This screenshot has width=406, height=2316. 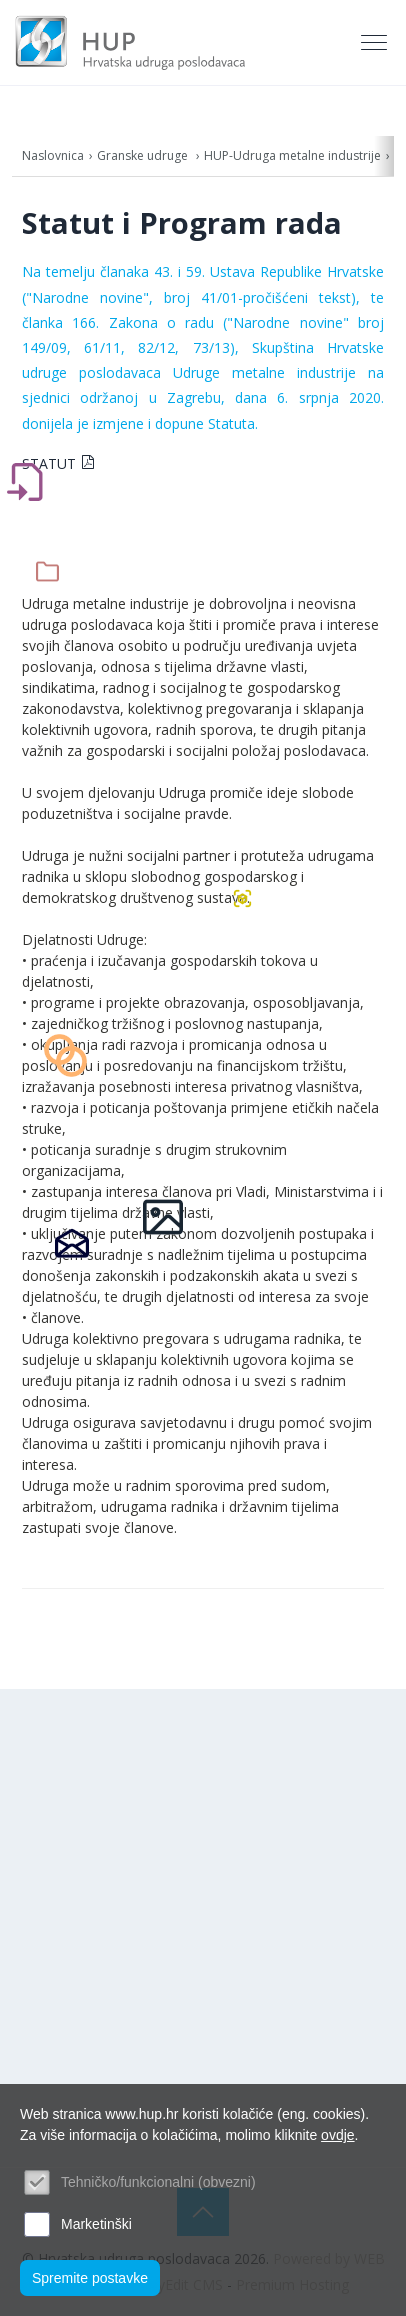 I want to click on mark message as read, so click(x=72, y=1245).